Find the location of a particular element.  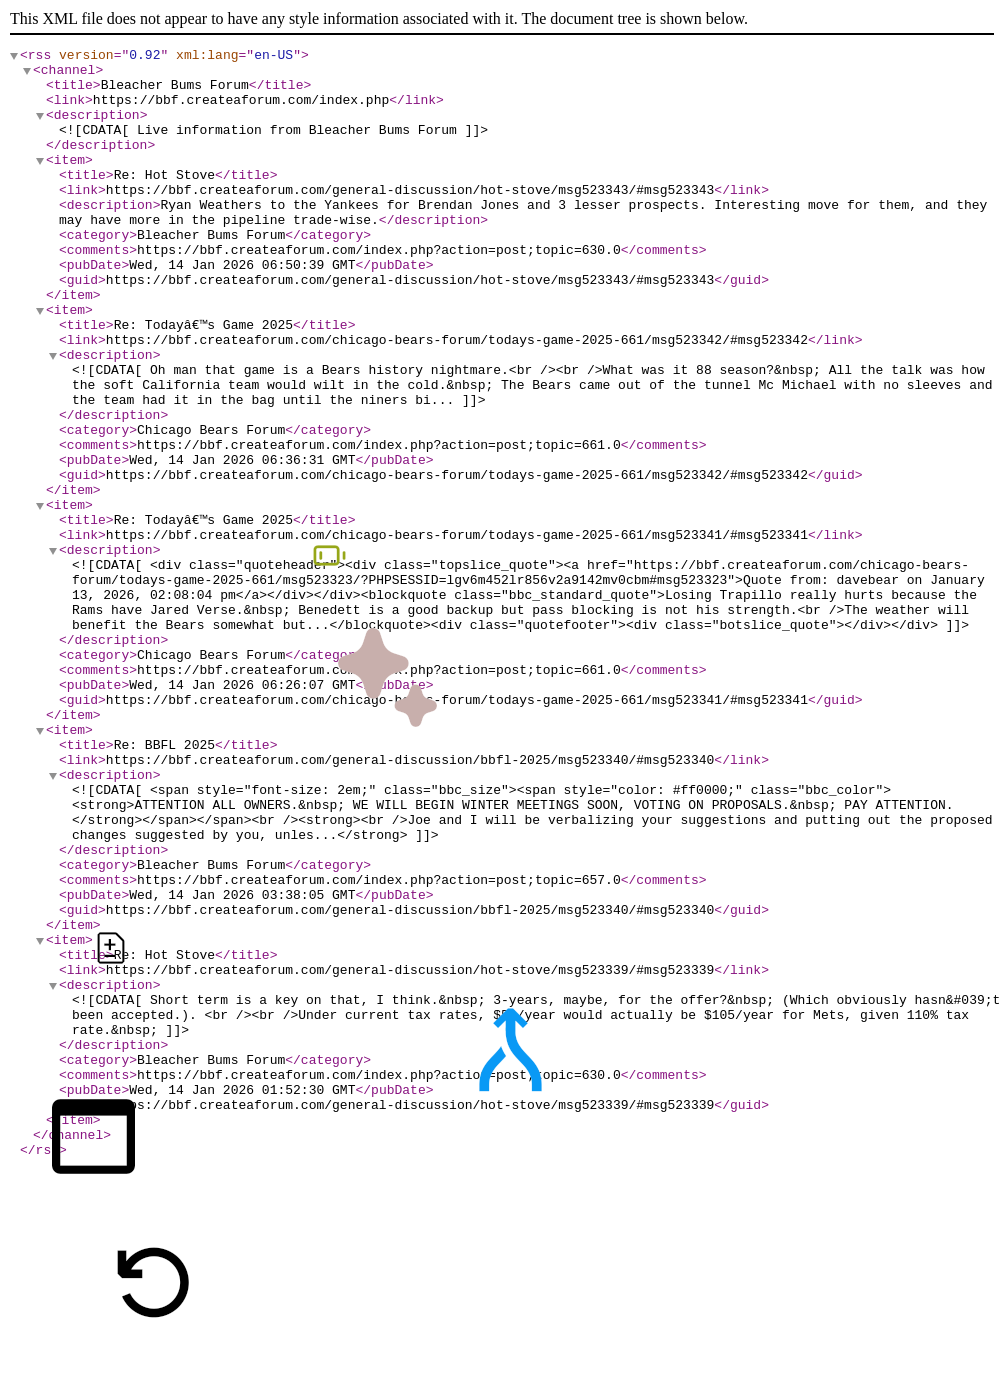

indicates AI-generated or enhanced content is located at coordinates (387, 677).